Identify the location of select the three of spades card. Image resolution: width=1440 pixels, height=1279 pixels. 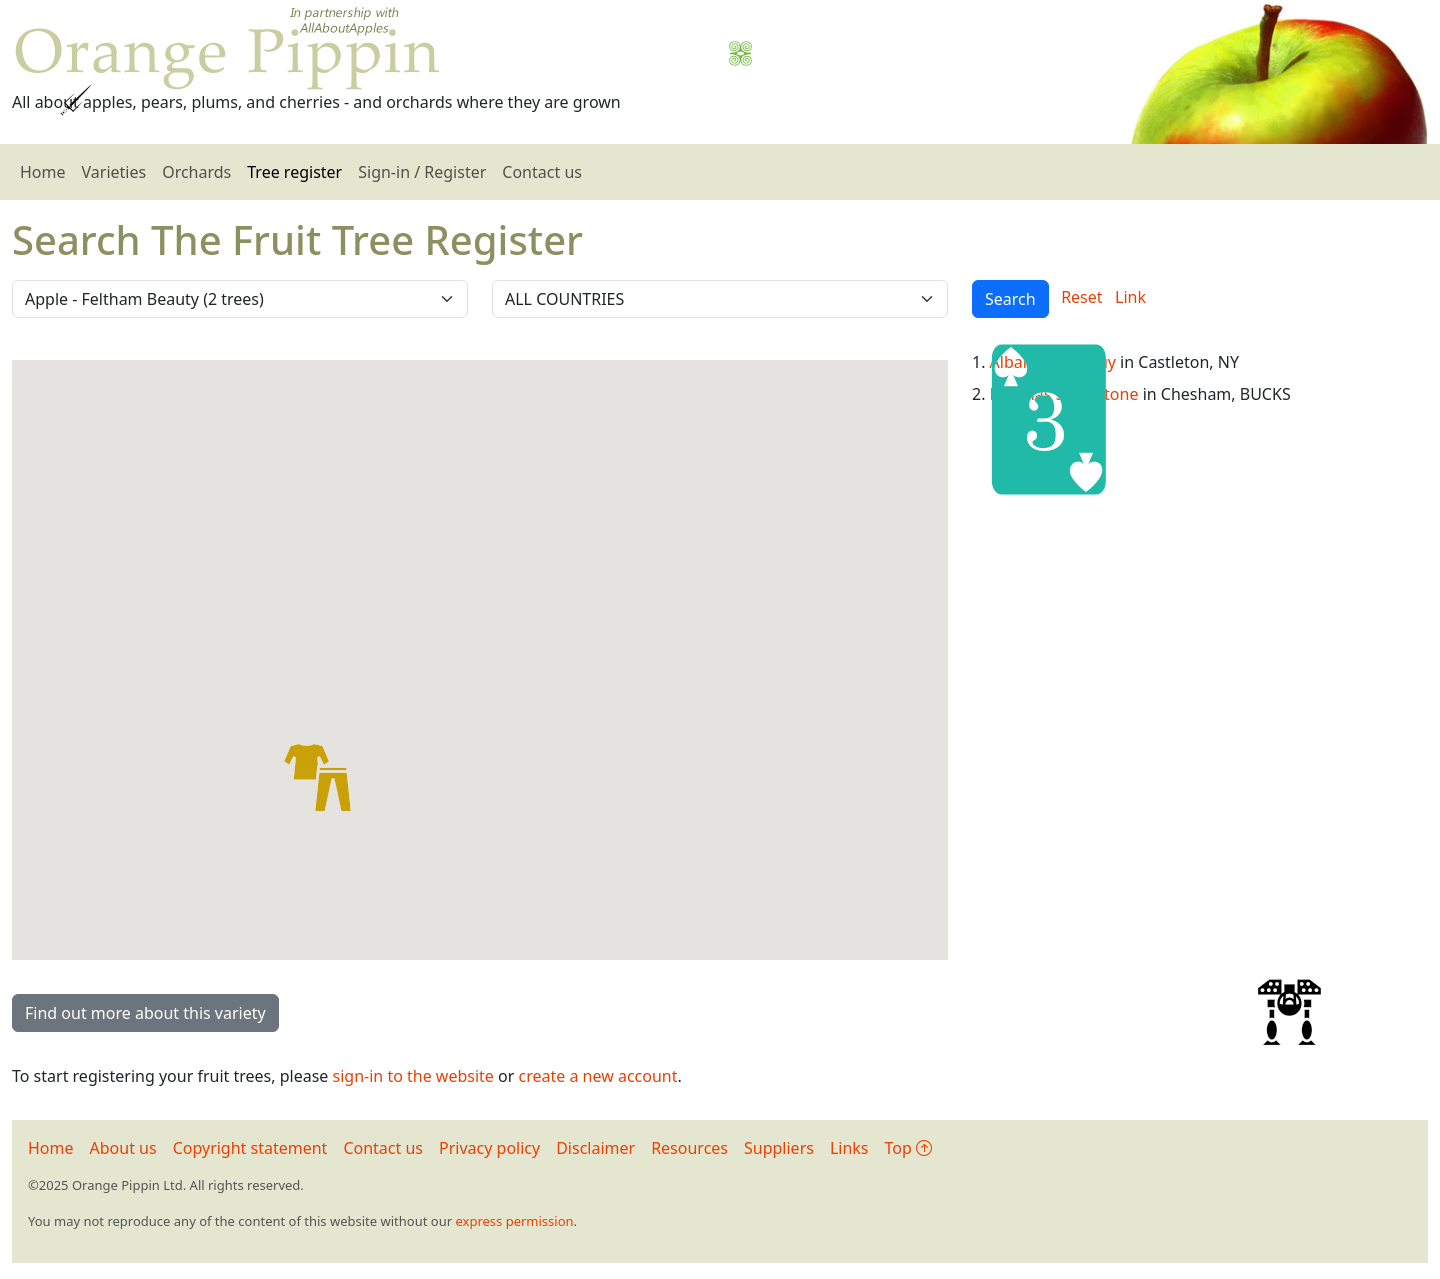
(1048, 419).